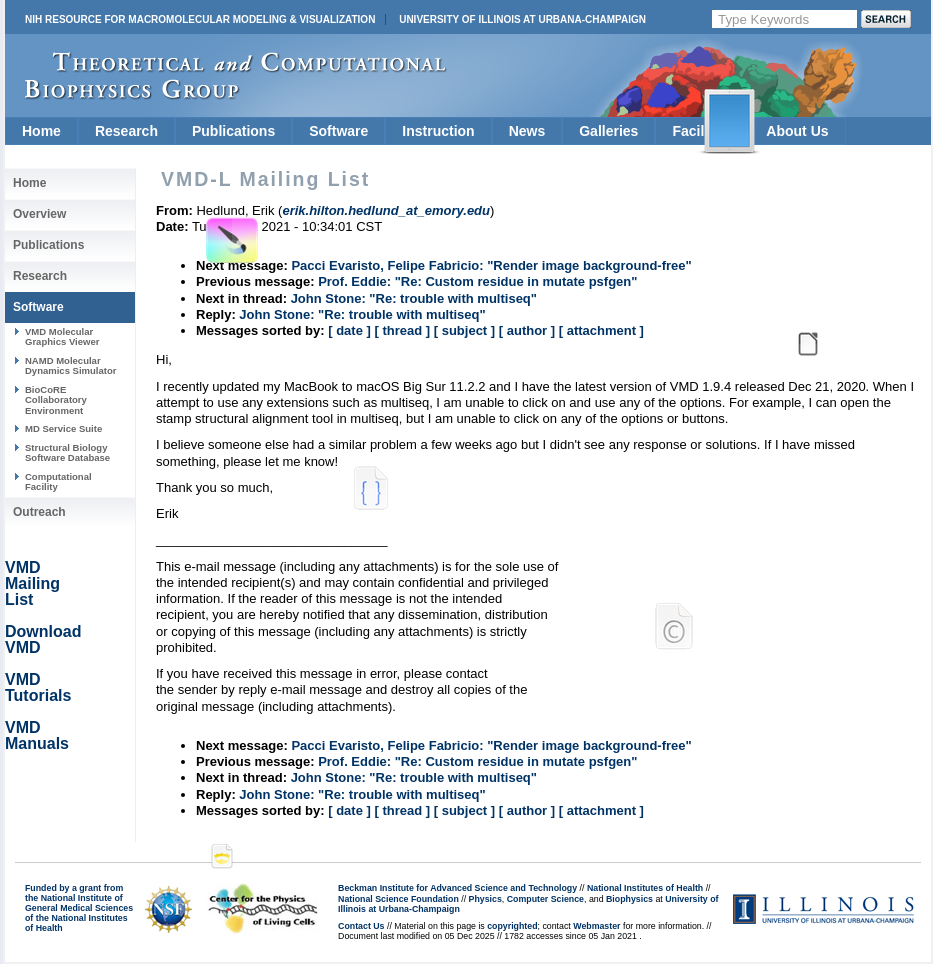 Image resolution: width=933 pixels, height=964 pixels. Describe the element at coordinates (808, 344) in the screenshot. I see `open libreoffice suite` at that location.